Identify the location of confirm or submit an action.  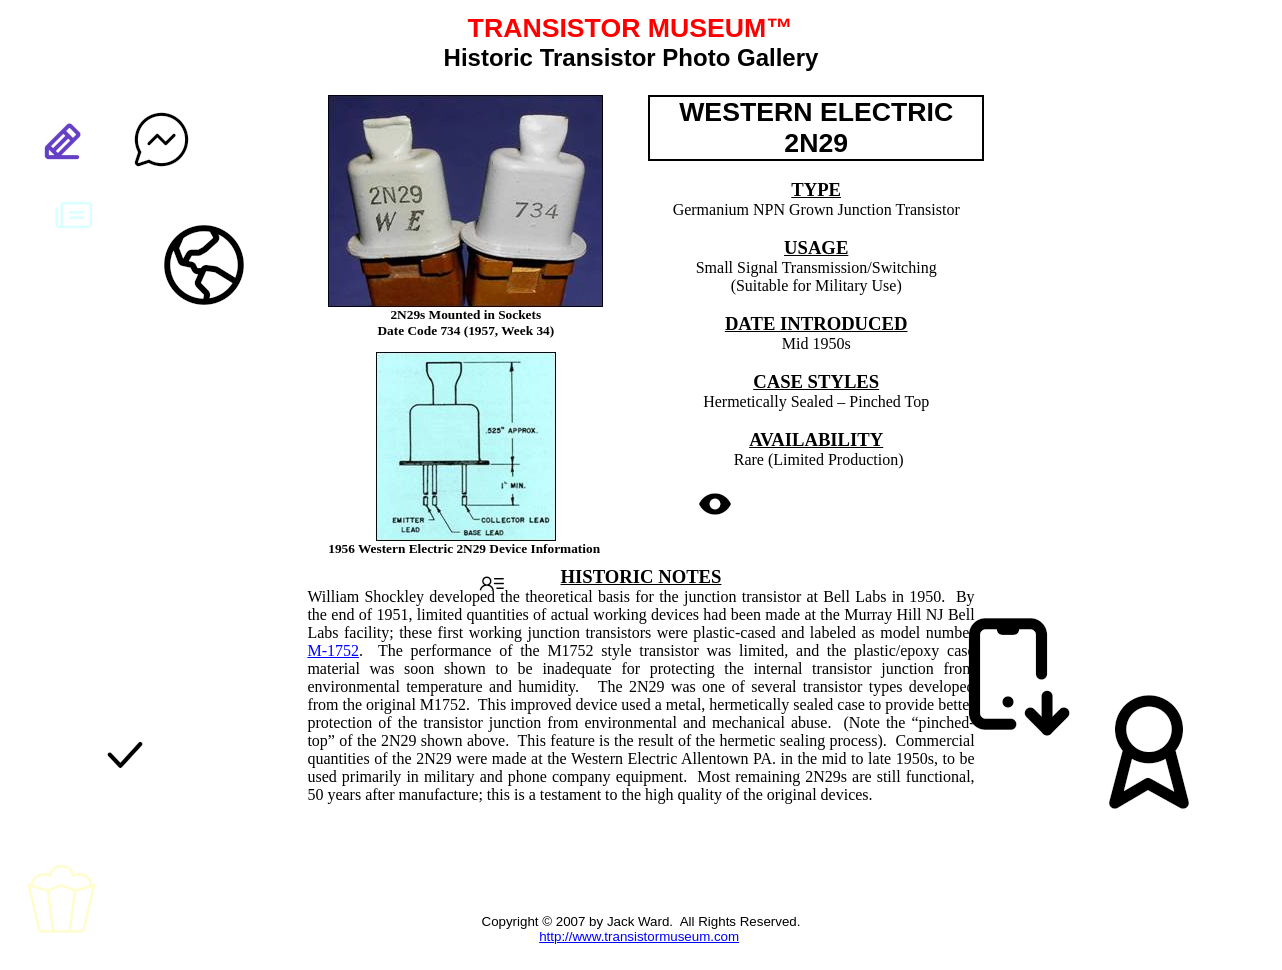
(125, 755).